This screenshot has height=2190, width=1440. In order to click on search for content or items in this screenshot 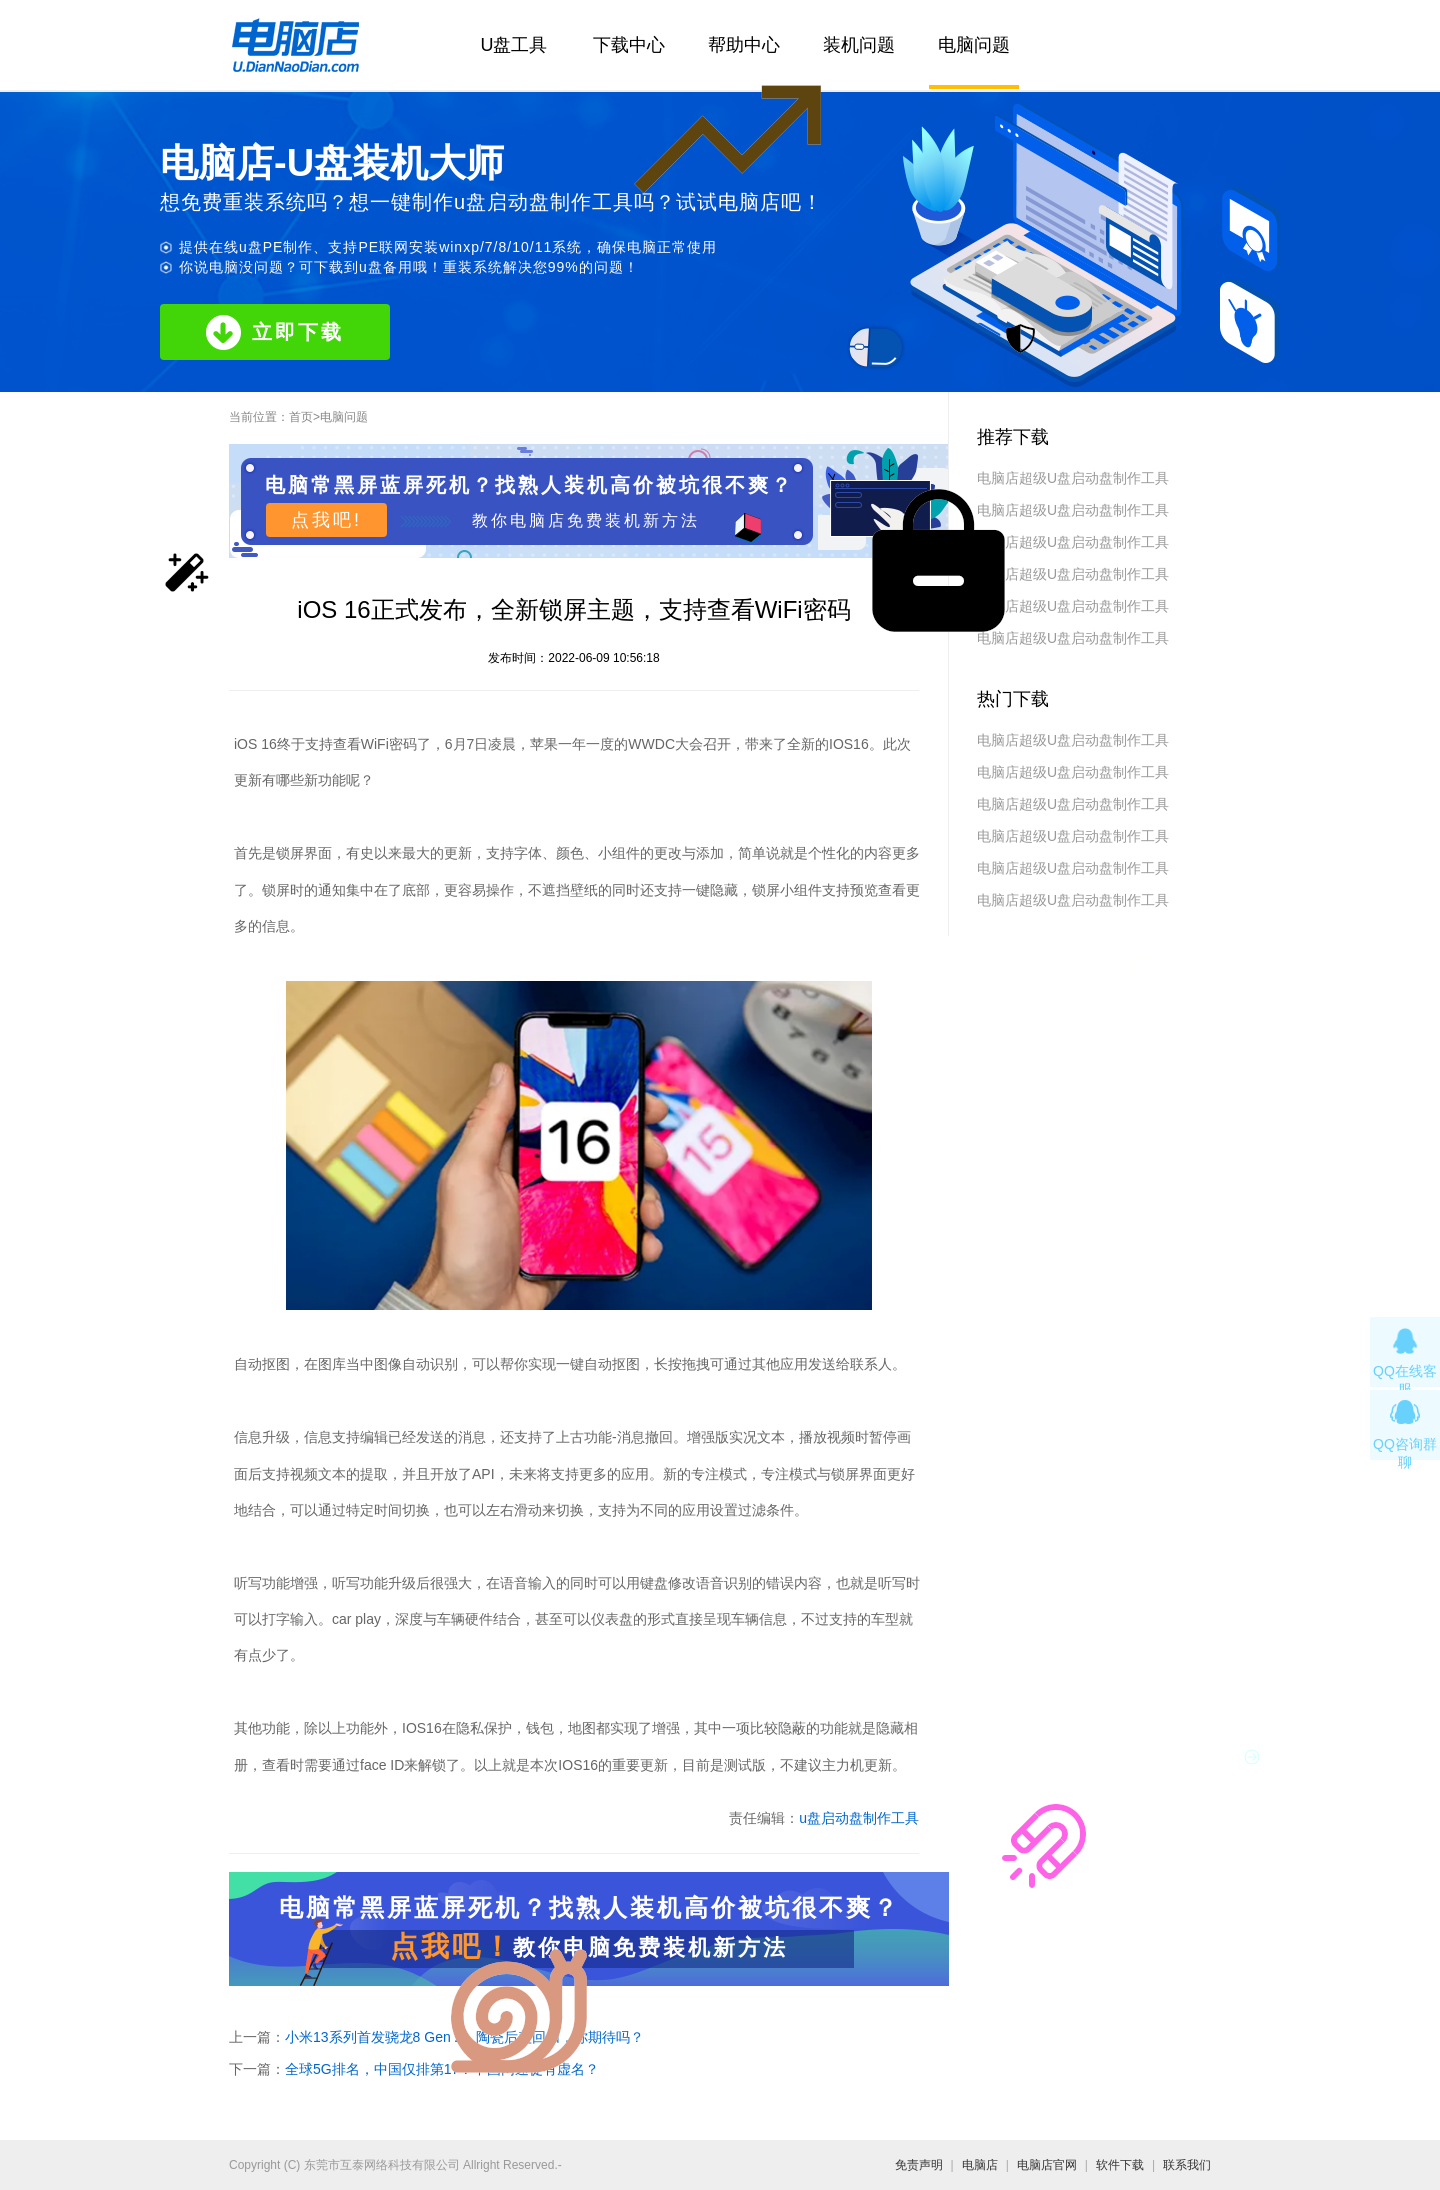, I will do `click(1151, 976)`.